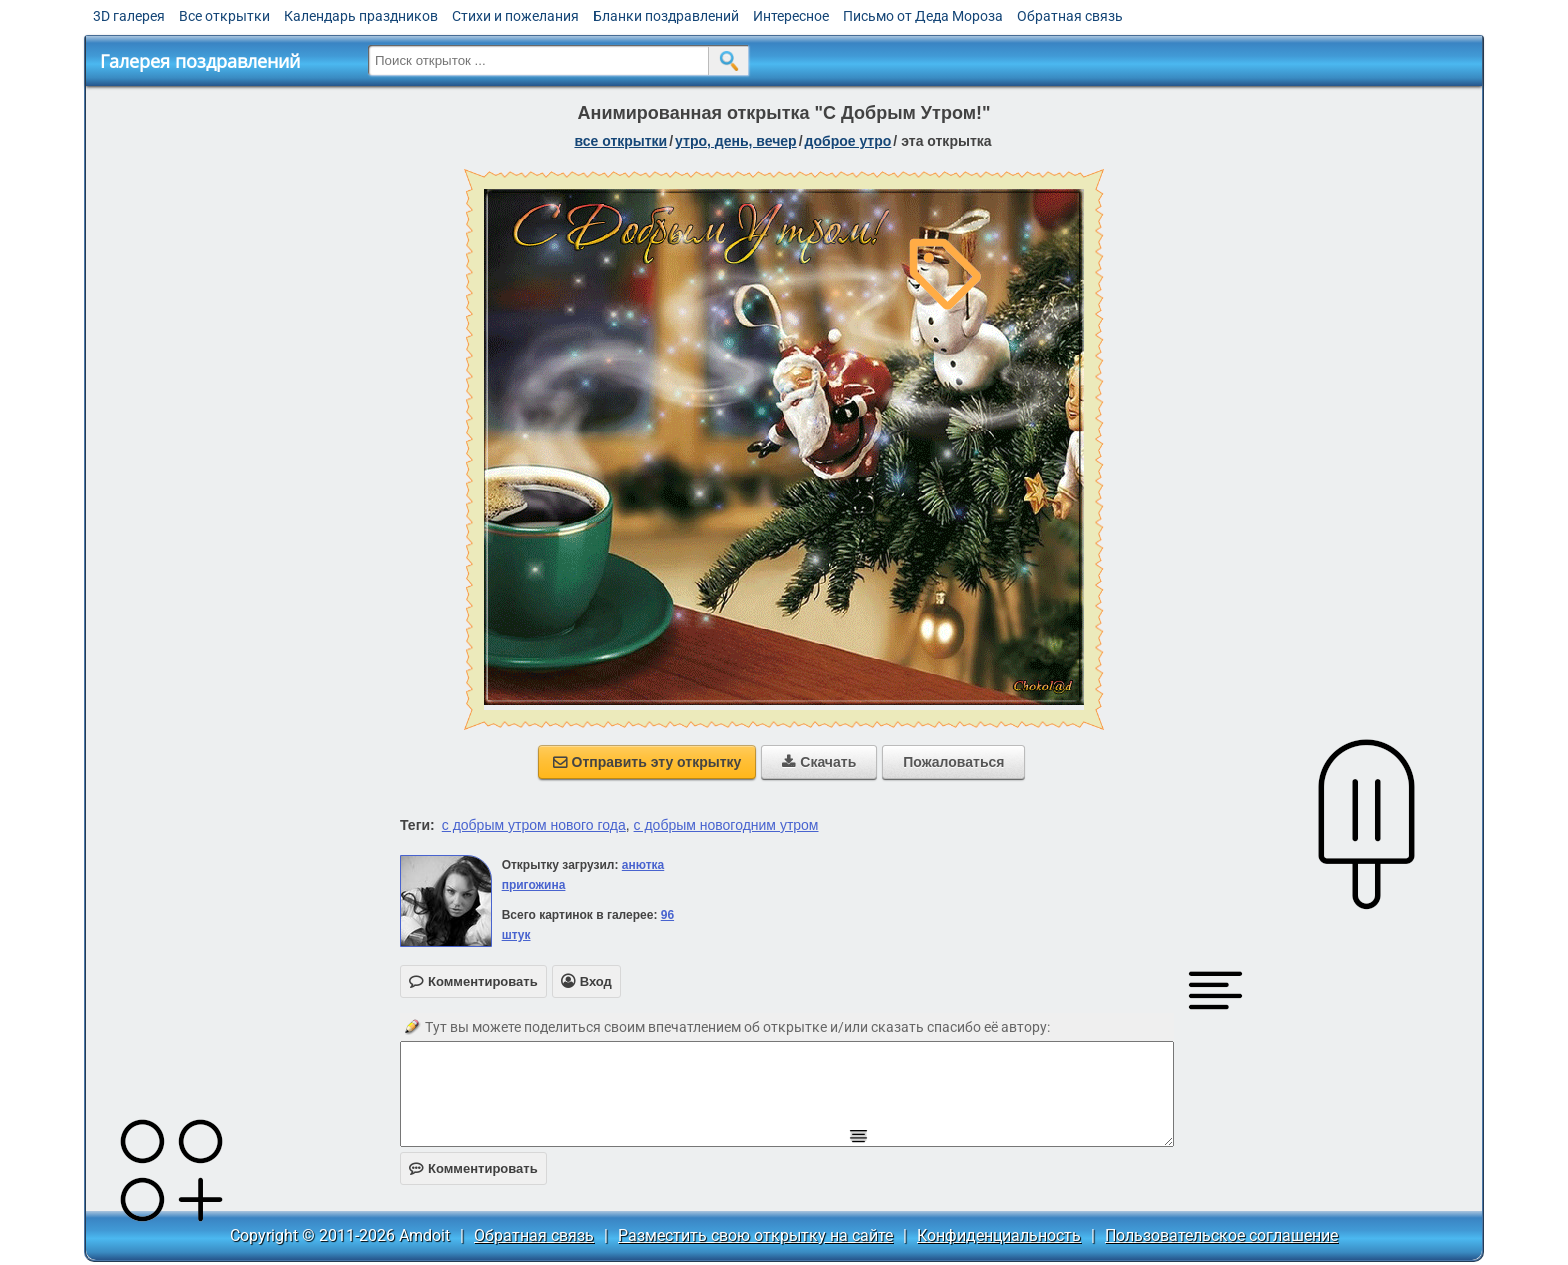 Image resolution: width=1568 pixels, height=1265 pixels. What do you see at coordinates (171, 1170) in the screenshot?
I see `add a new item to a collection` at bounding box center [171, 1170].